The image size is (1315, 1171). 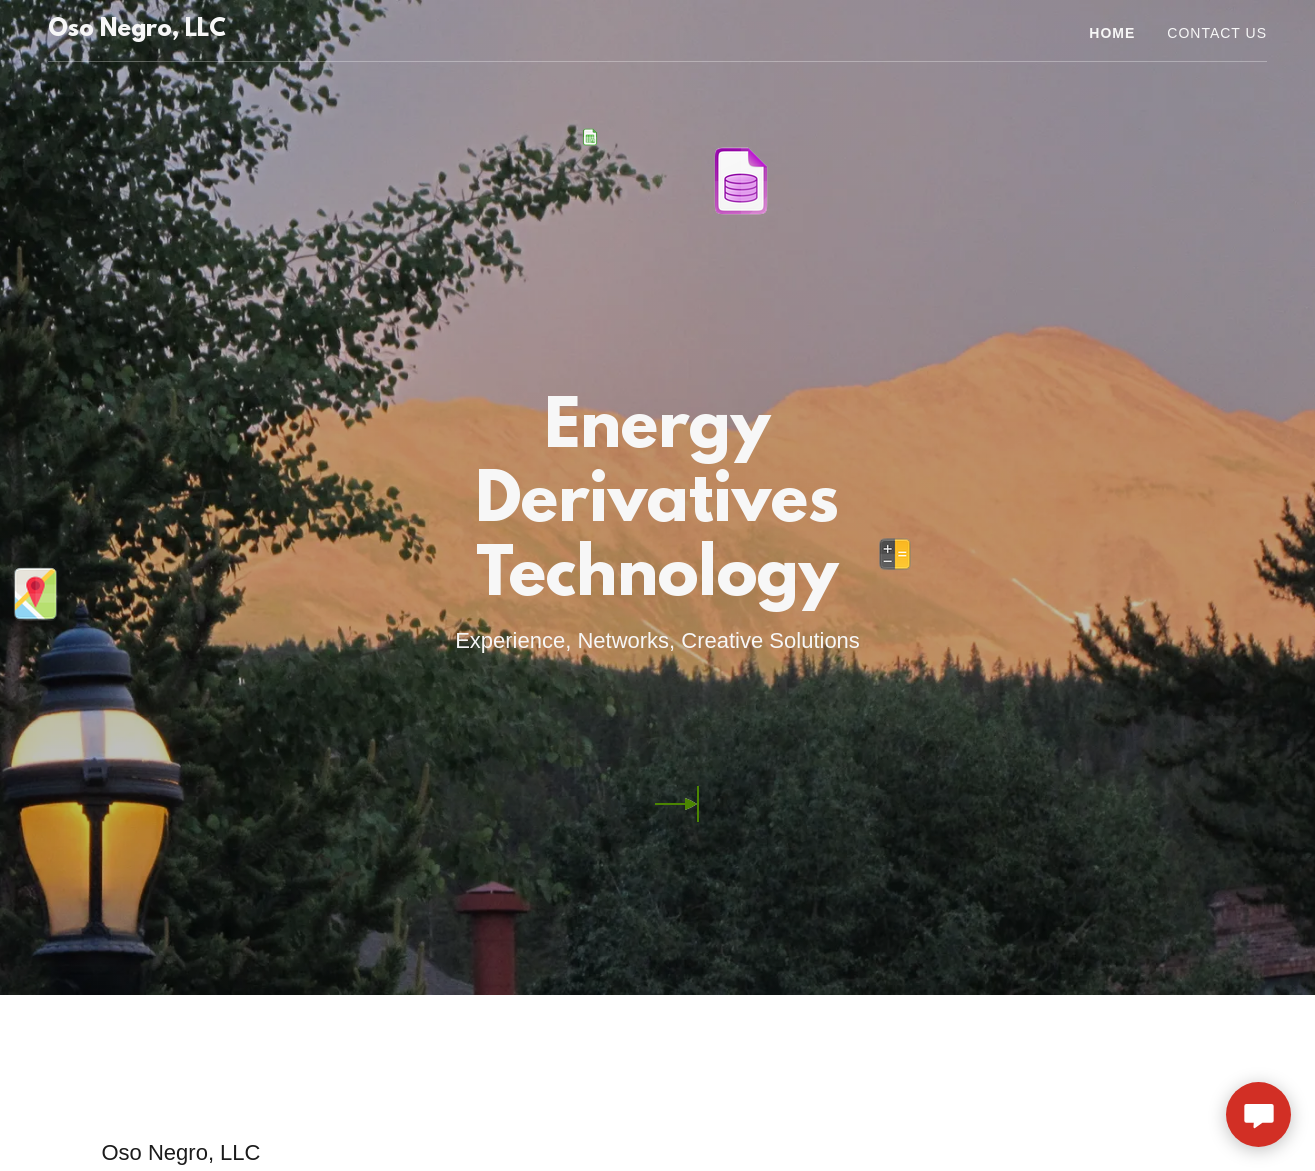 I want to click on geo+json file containing geographic data, so click(x=35, y=593).